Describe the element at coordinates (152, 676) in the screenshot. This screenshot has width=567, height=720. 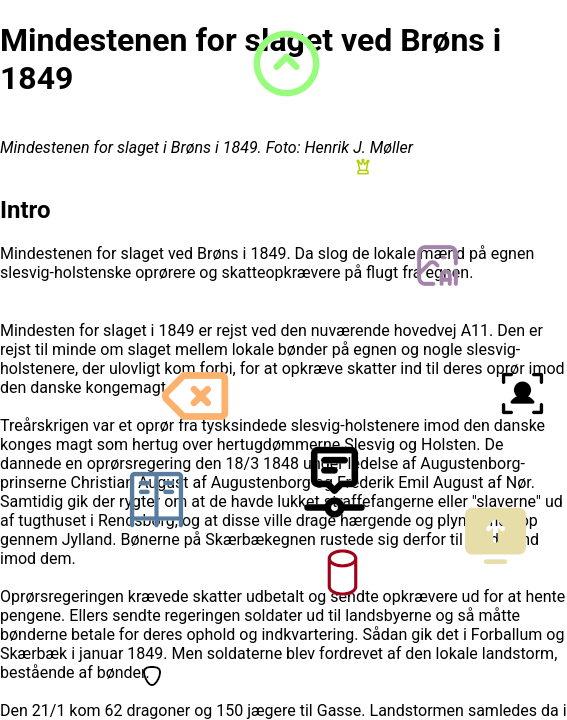
I see `access music or guitar-related features` at that location.